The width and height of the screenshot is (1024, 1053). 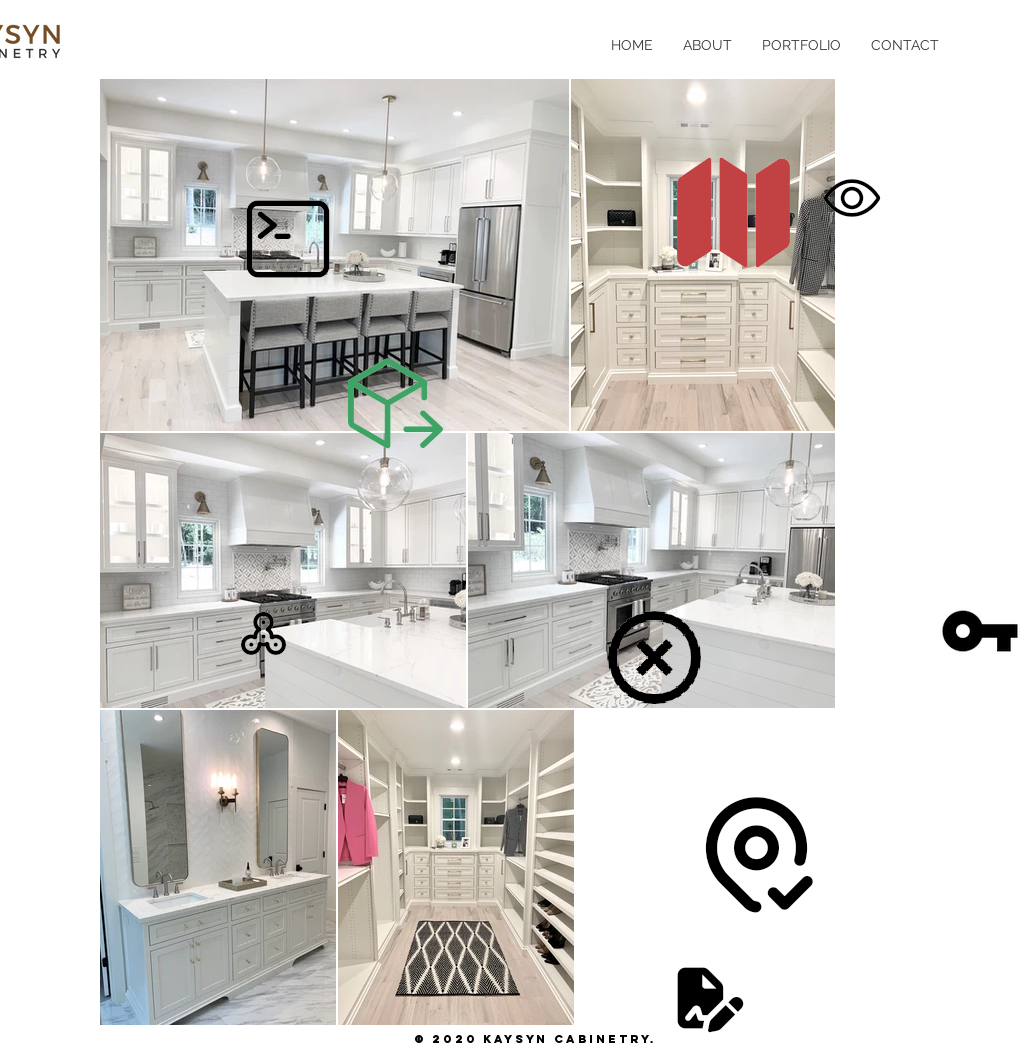 I want to click on close or dismiss a dialog, so click(x=654, y=657).